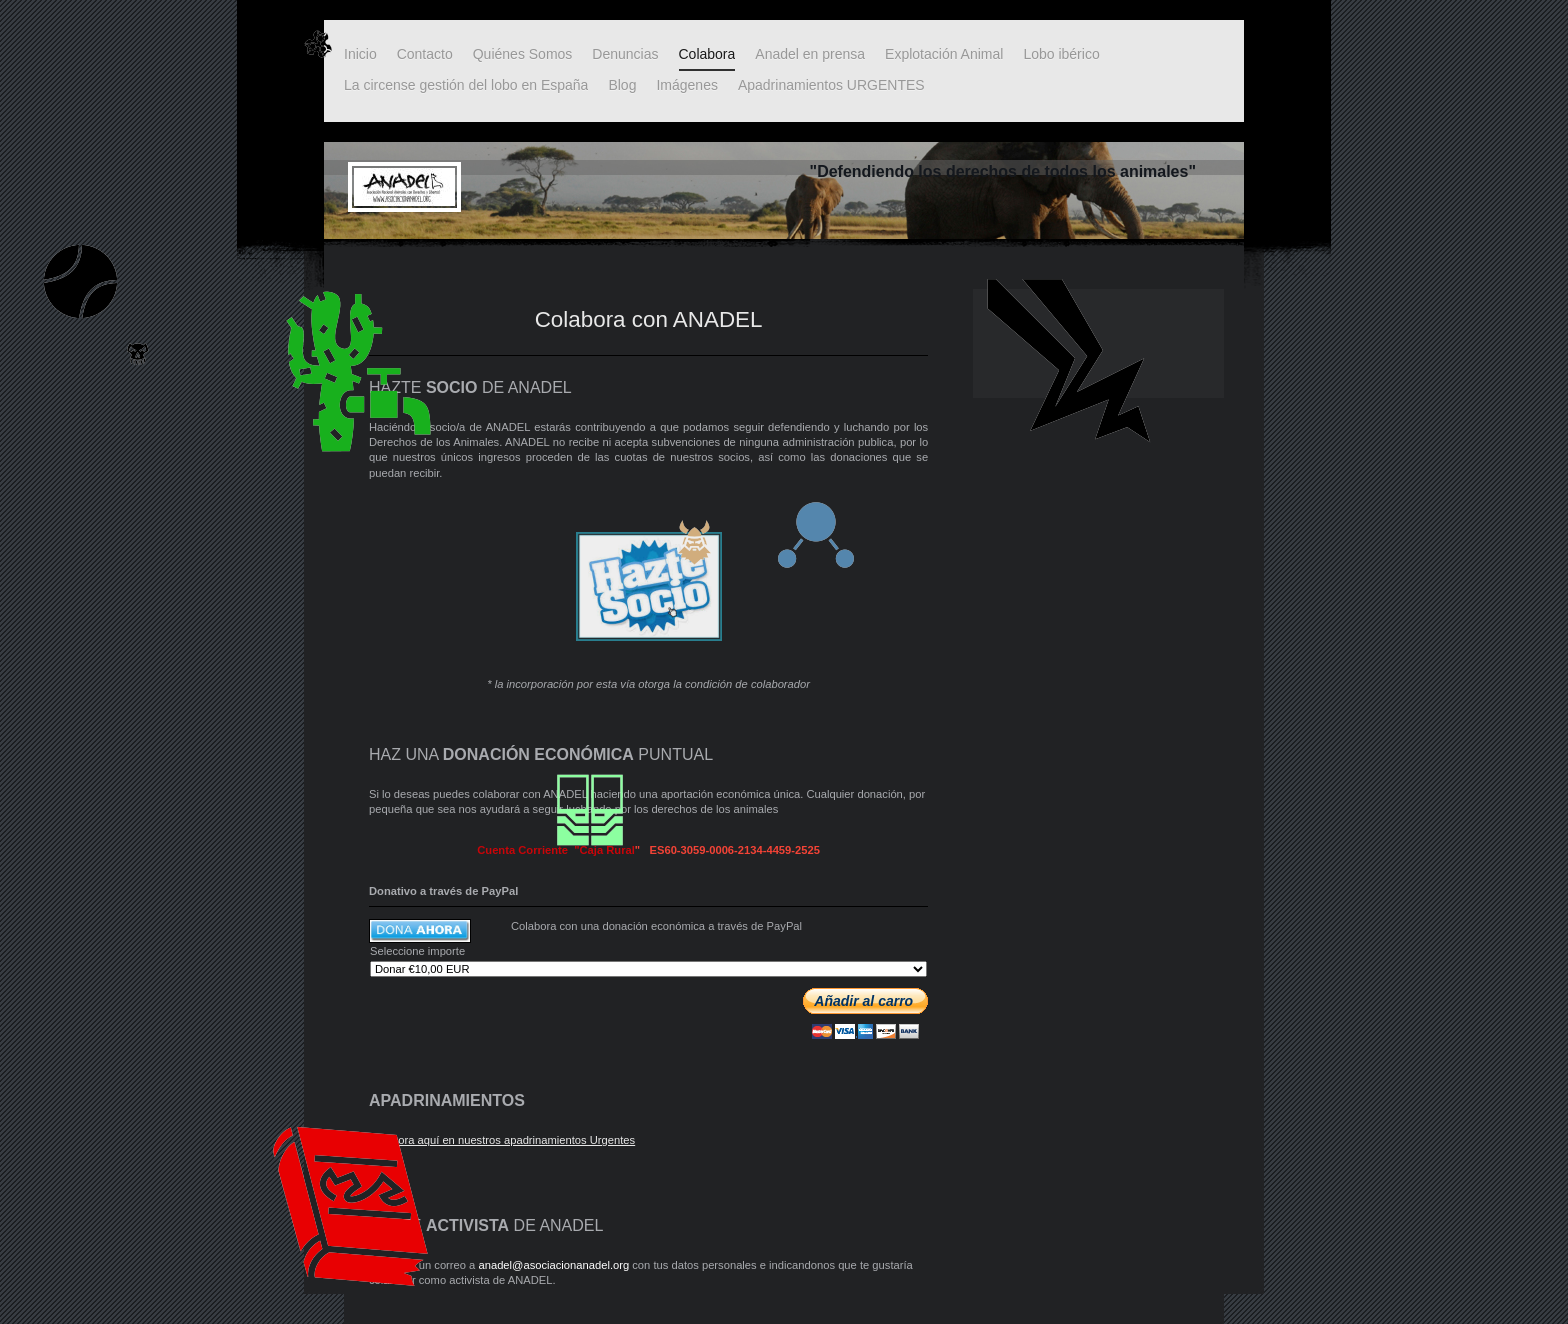 The width and height of the screenshot is (1568, 1324). What do you see at coordinates (318, 44) in the screenshot?
I see `a throwing star or shuriken weapon in a game inventory` at bounding box center [318, 44].